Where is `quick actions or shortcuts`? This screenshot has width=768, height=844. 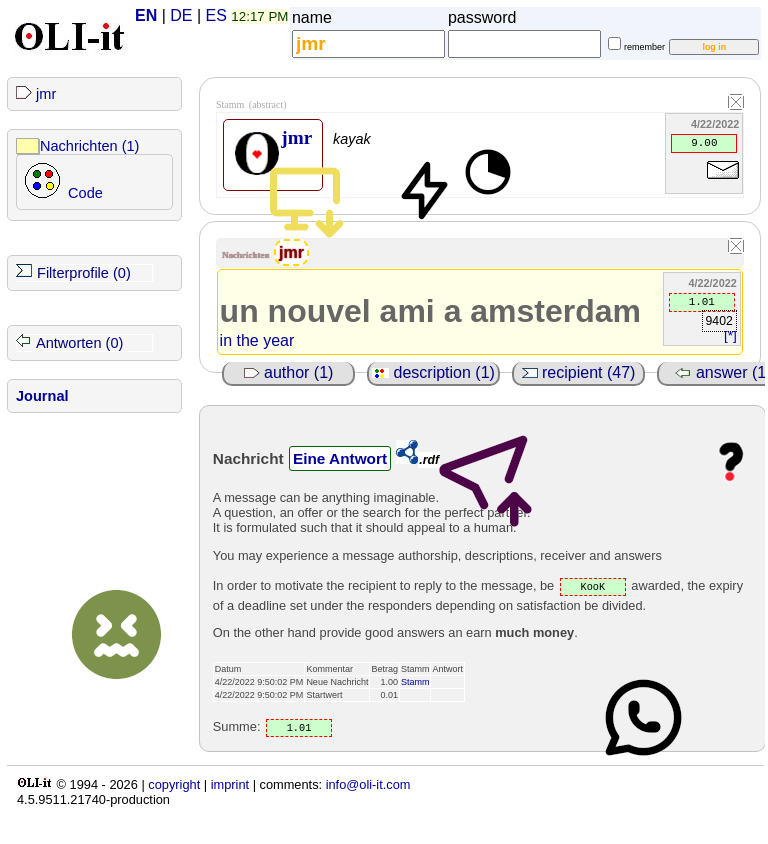 quick actions or shortcuts is located at coordinates (424, 190).